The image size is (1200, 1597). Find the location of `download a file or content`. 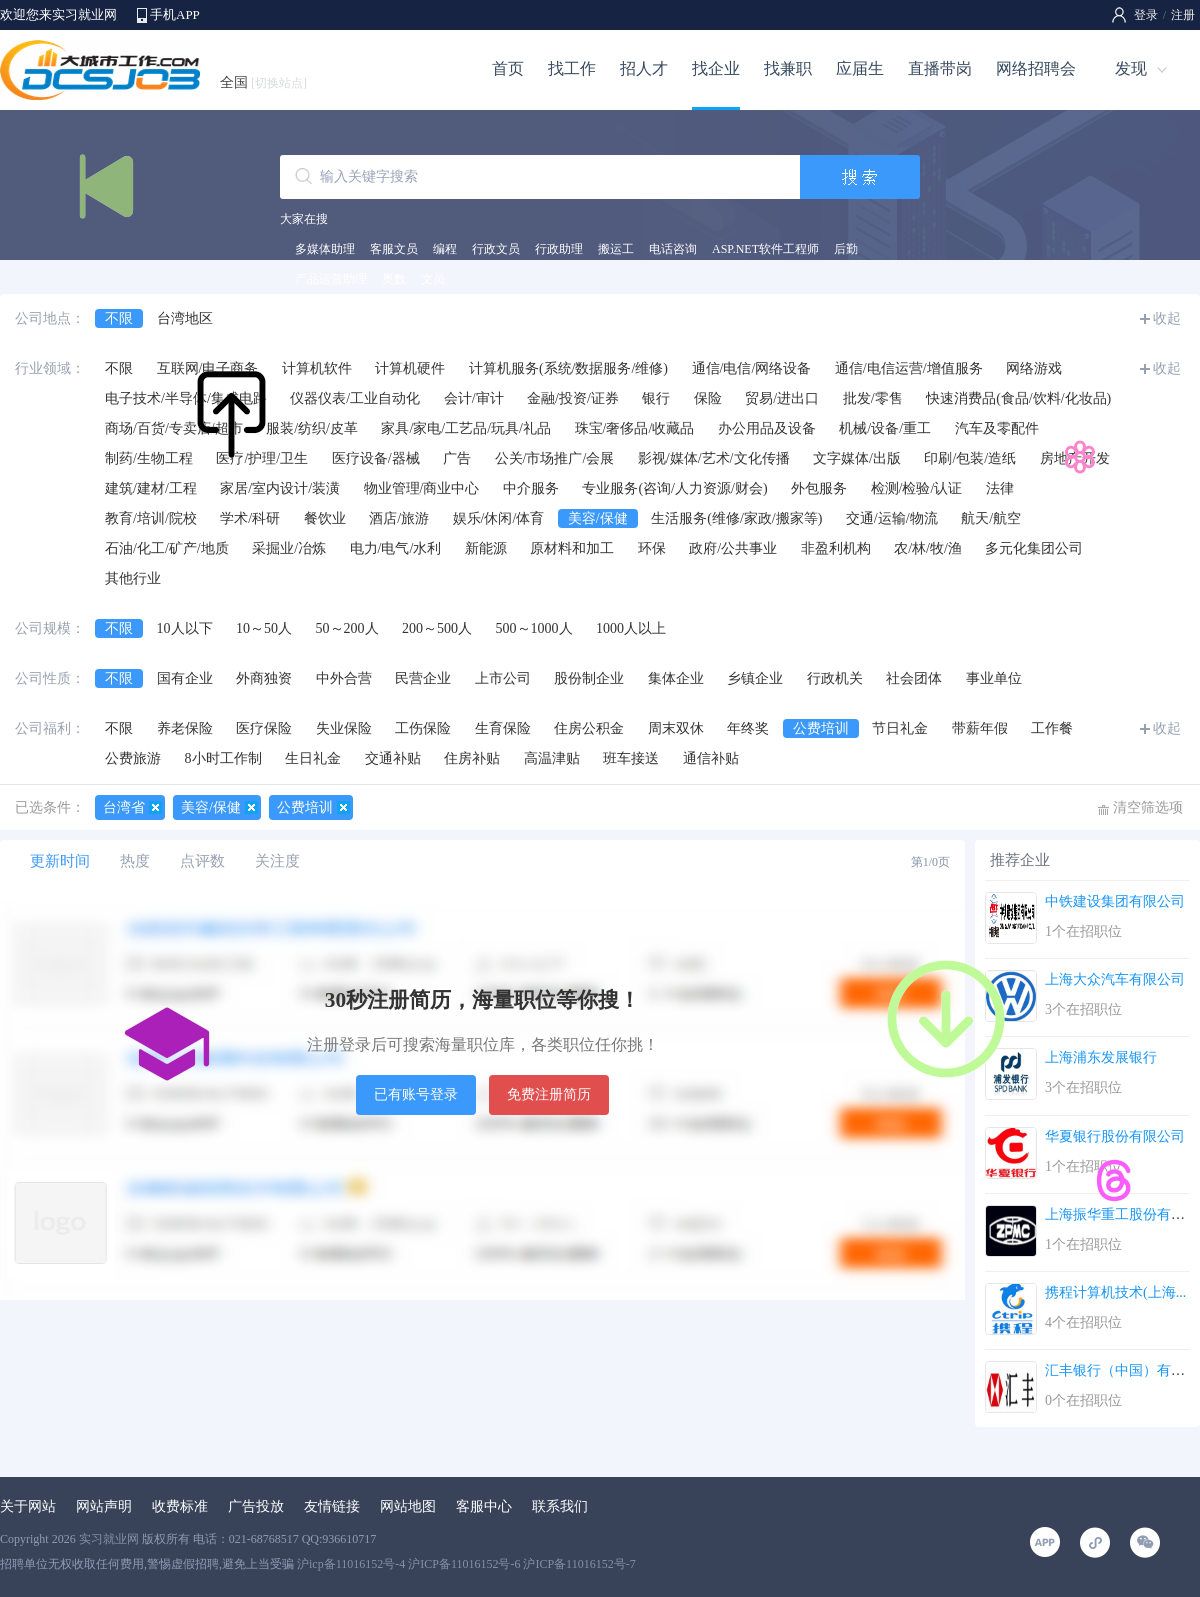

download a file or content is located at coordinates (946, 1019).